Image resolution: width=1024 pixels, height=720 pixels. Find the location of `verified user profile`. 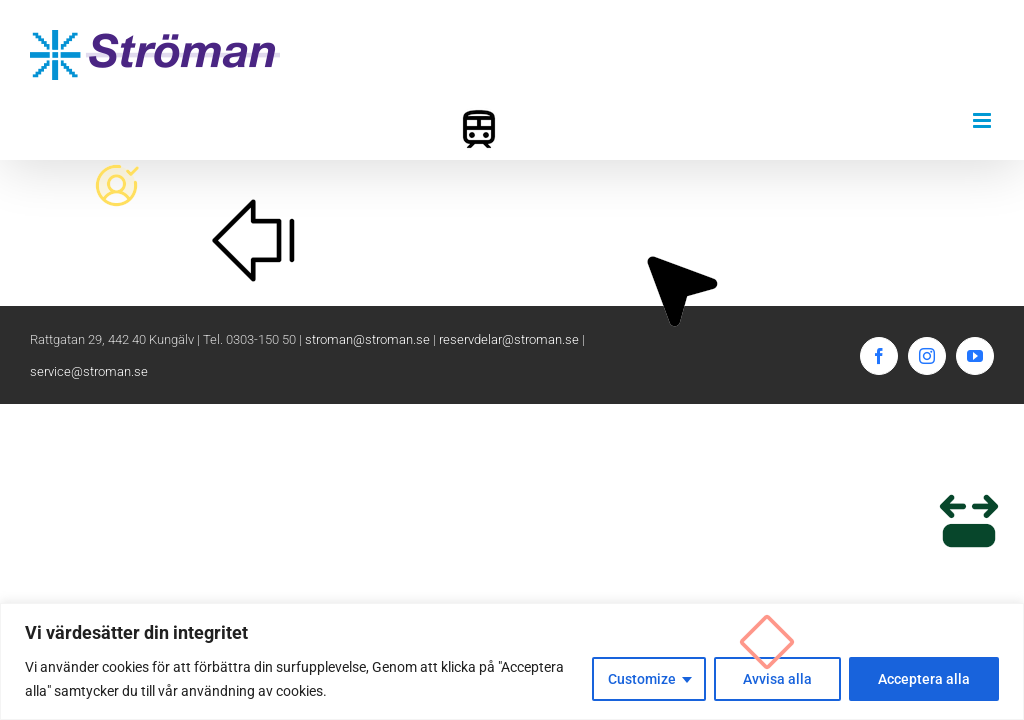

verified user profile is located at coordinates (116, 185).